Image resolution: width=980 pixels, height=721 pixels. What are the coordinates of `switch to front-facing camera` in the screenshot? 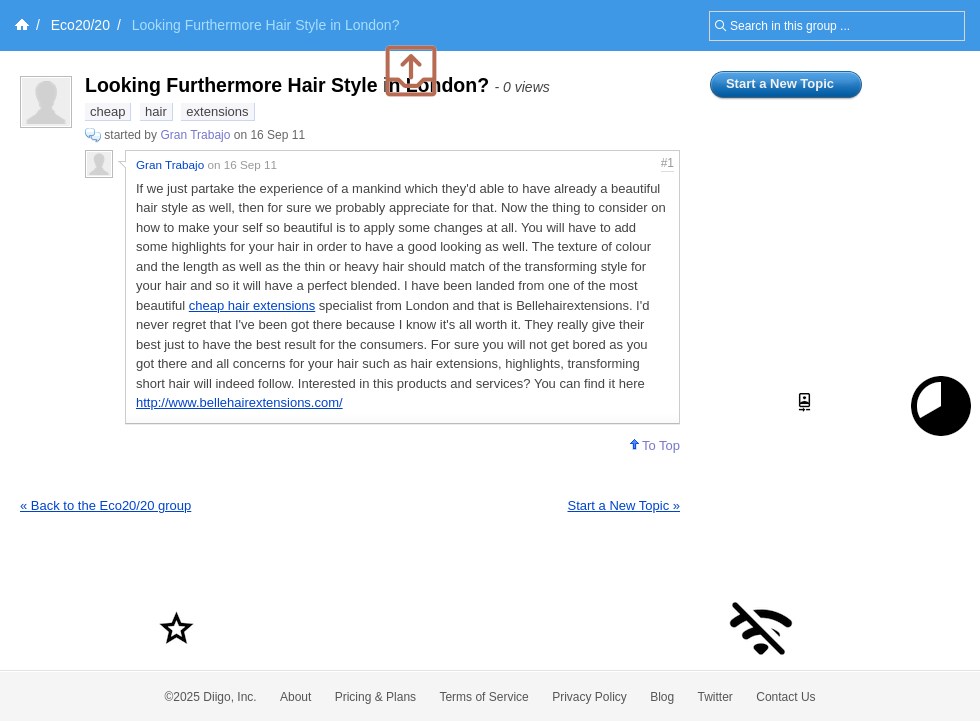 It's located at (804, 402).